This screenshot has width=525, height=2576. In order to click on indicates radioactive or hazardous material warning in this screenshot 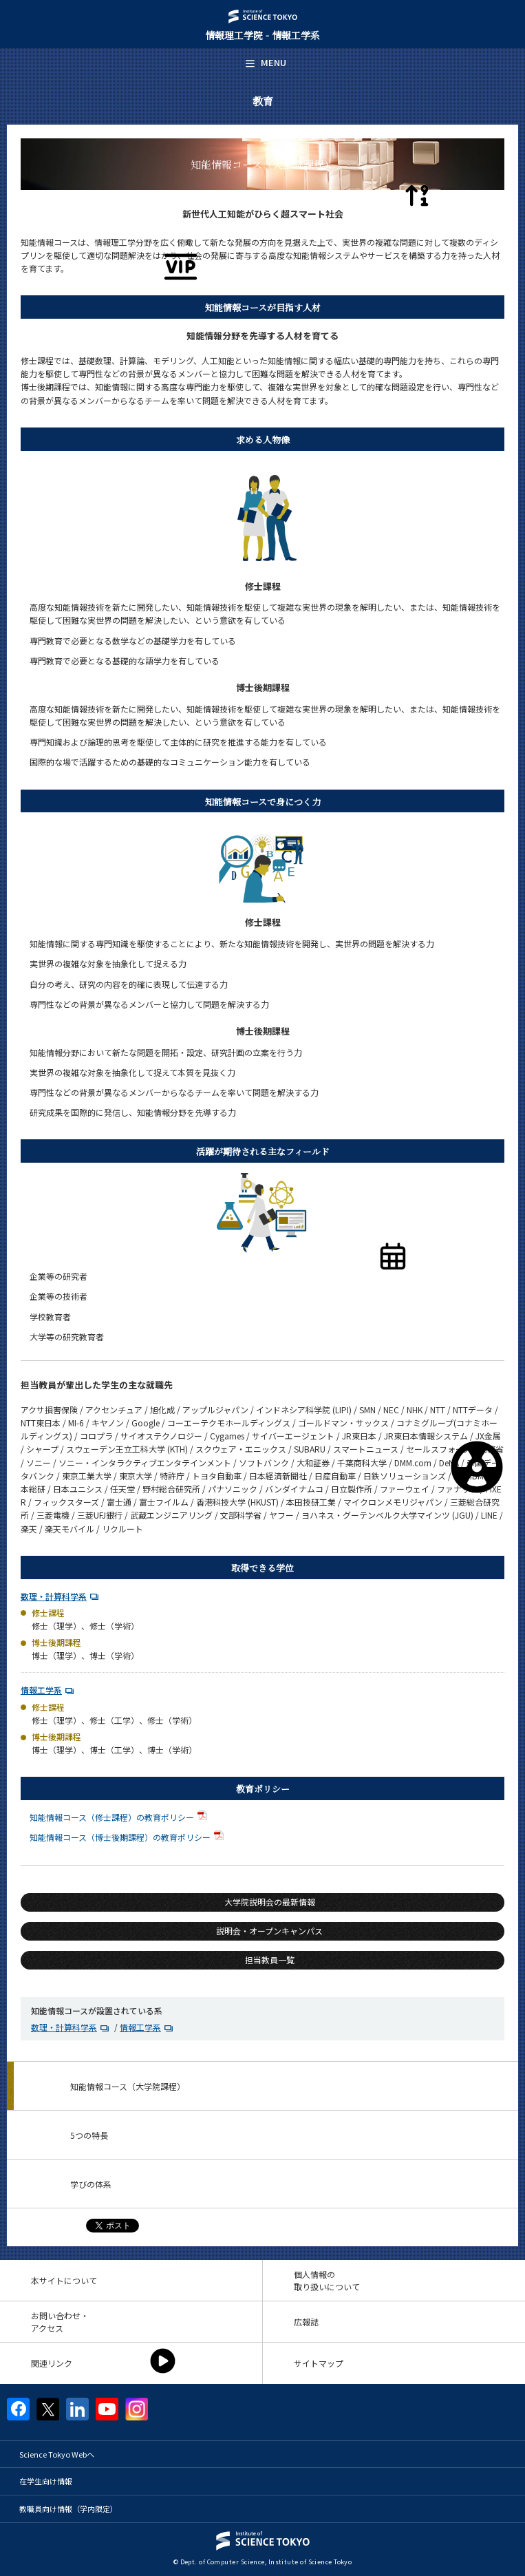, I will do `click(477, 1467)`.